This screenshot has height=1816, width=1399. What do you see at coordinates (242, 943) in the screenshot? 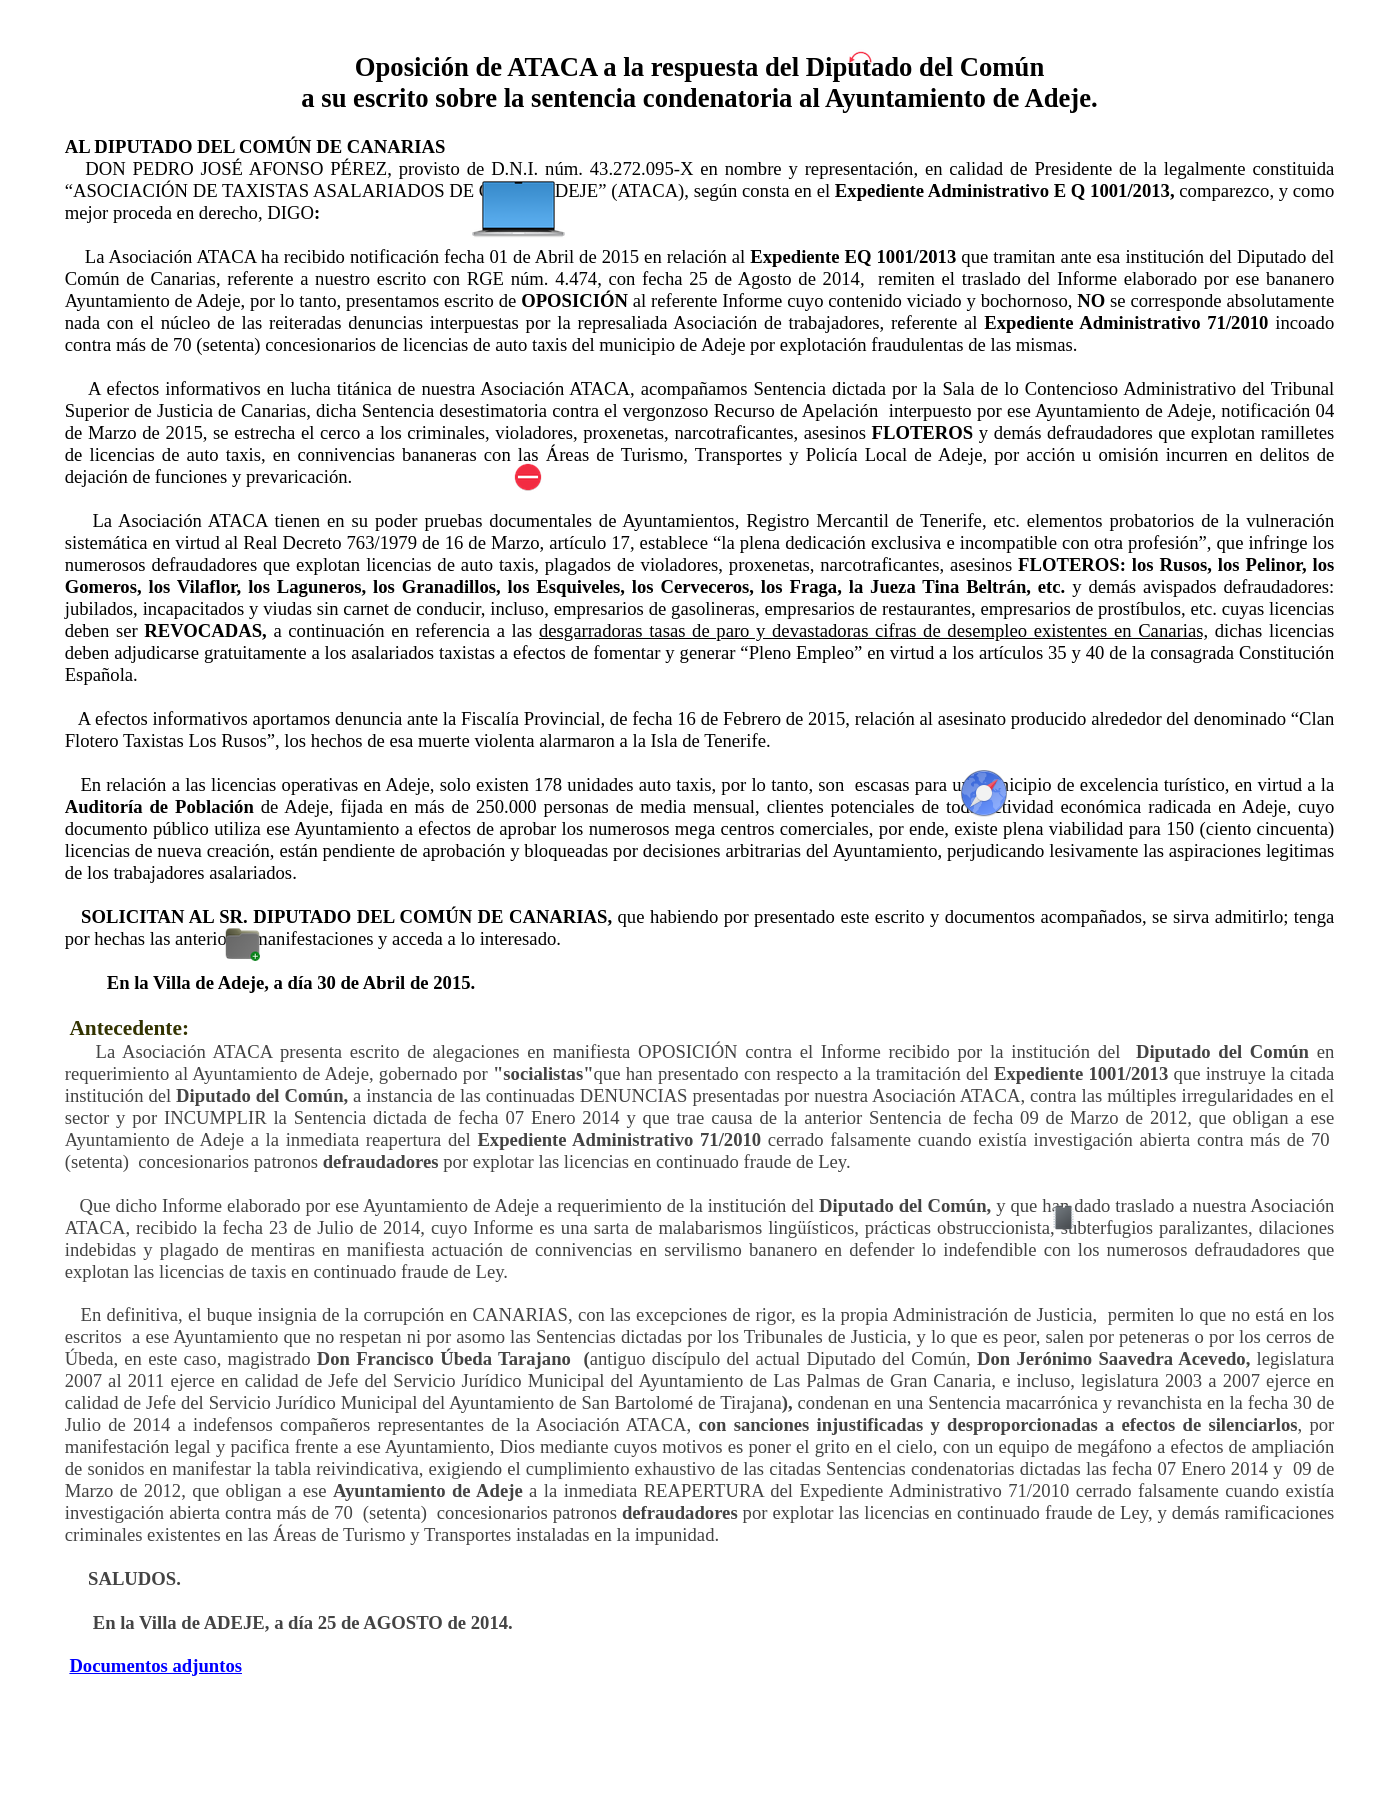
I see `create a new folder` at bounding box center [242, 943].